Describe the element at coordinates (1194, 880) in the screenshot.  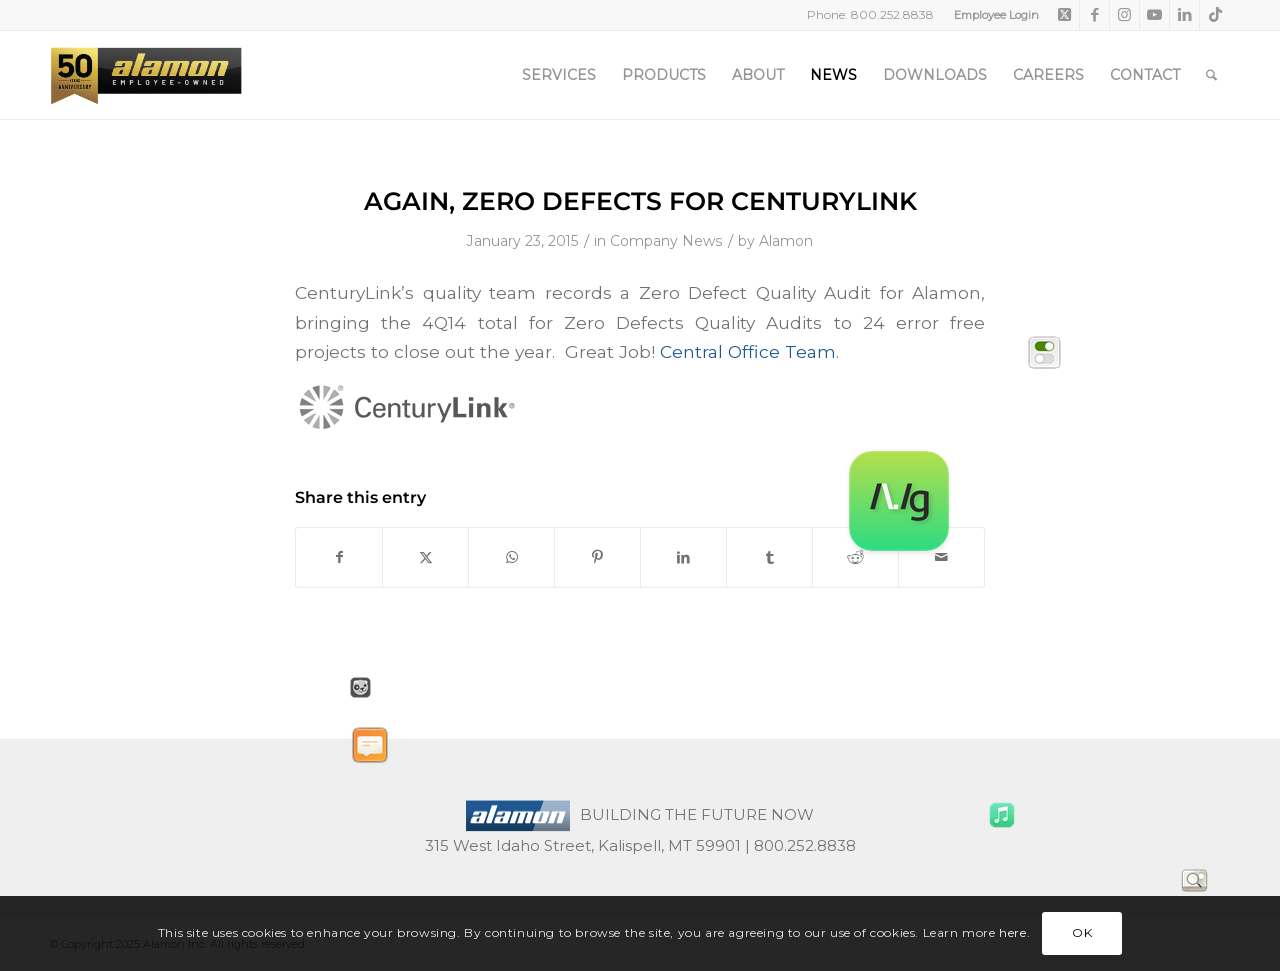
I see `open the image viewer application` at that location.